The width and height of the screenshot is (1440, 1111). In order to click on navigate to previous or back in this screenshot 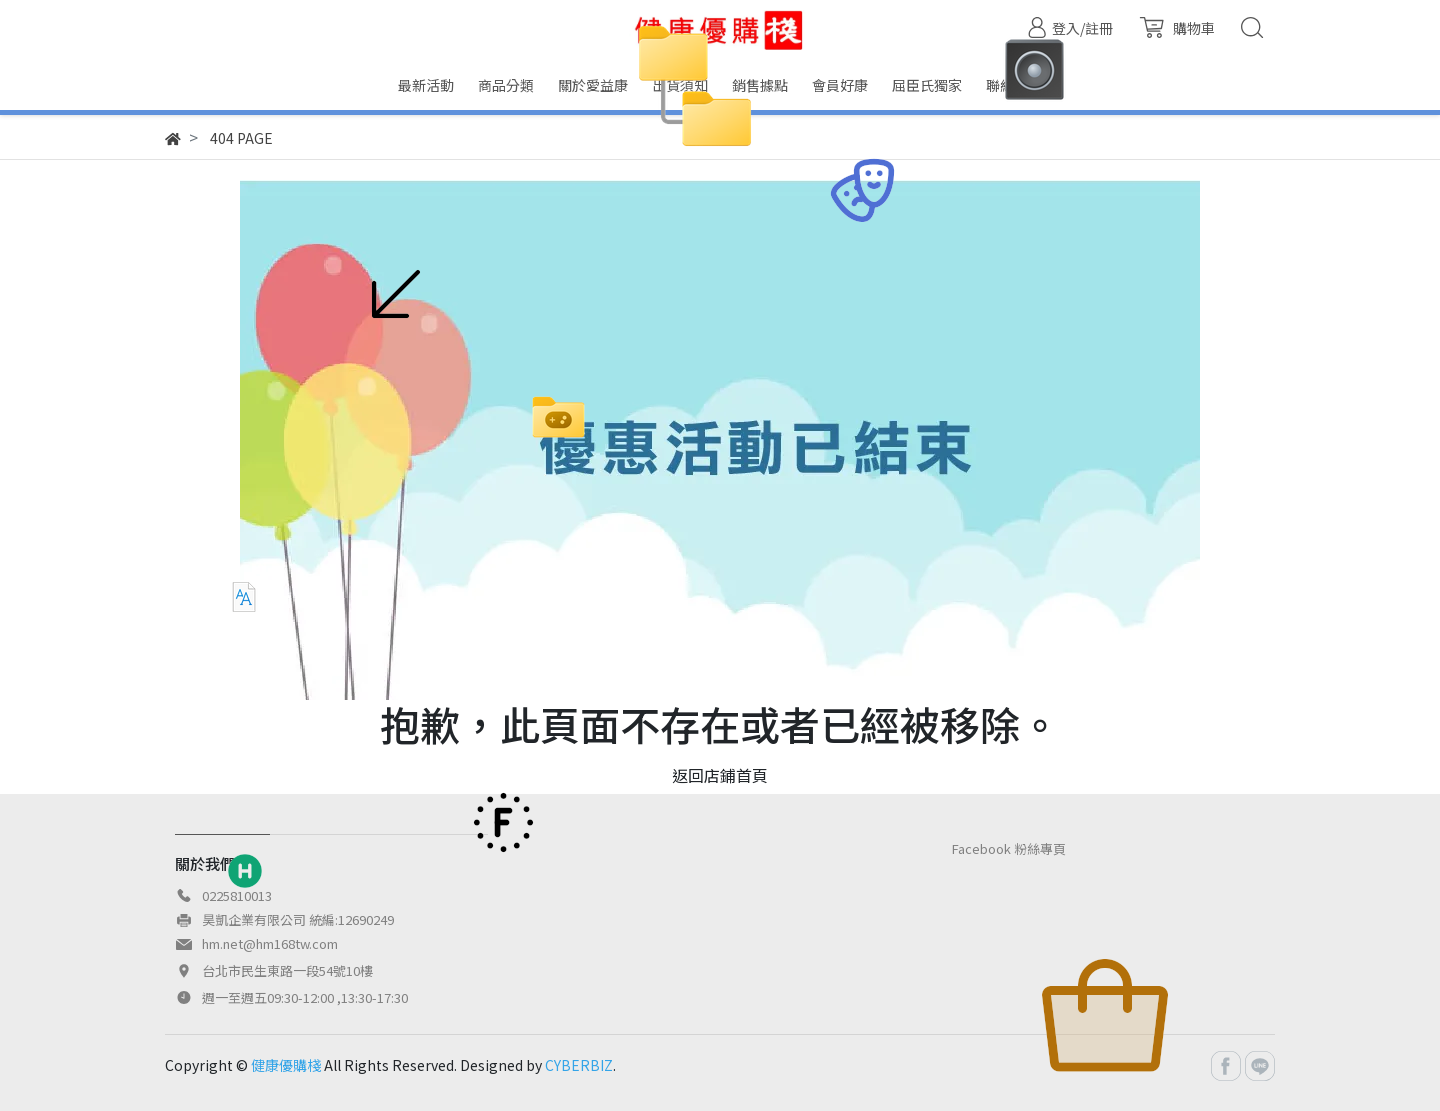, I will do `click(396, 294)`.